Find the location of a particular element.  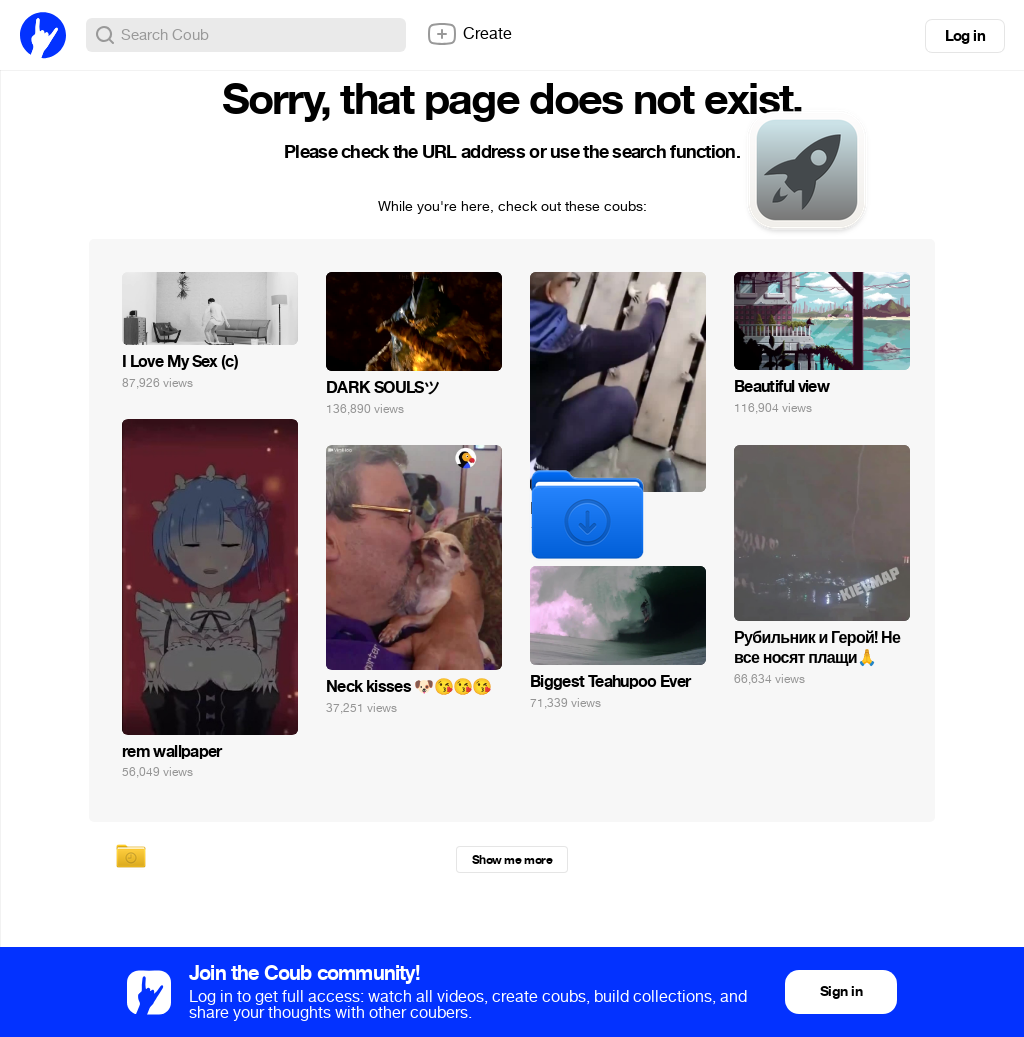

open the app launcher is located at coordinates (807, 170).